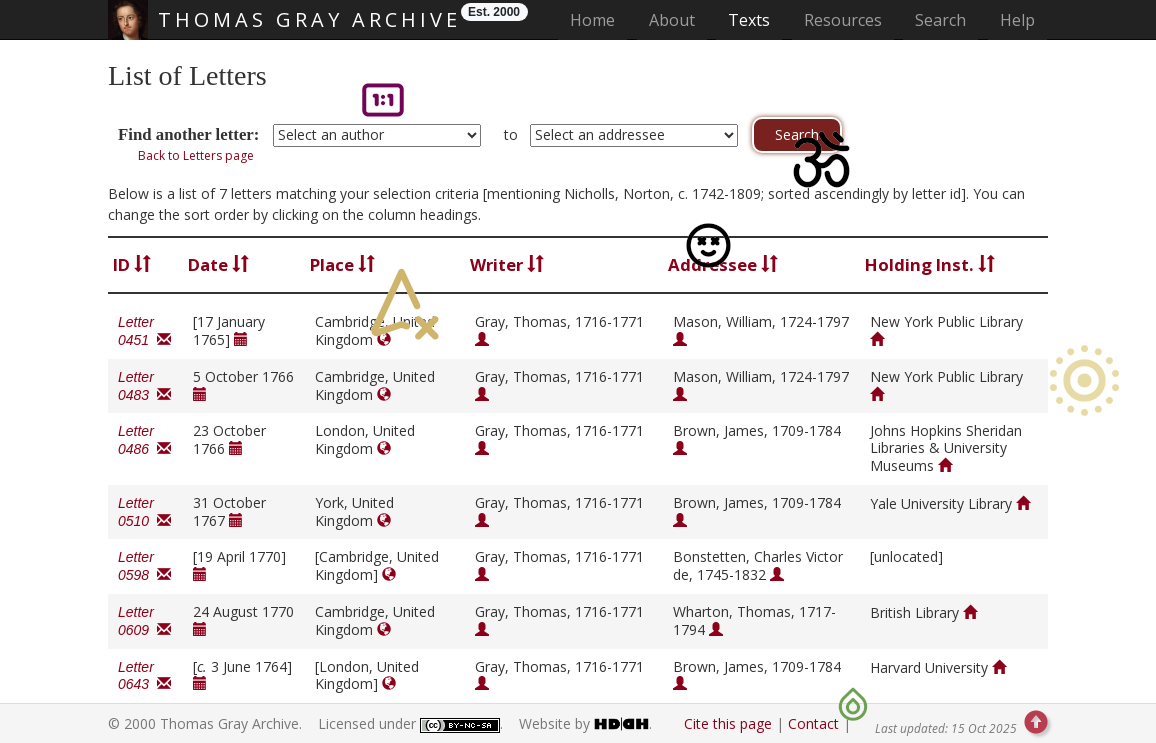  Describe the element at coordinates (708, 245) in the screenshot. I see `indicates a dizzy or dazed state` at that location.